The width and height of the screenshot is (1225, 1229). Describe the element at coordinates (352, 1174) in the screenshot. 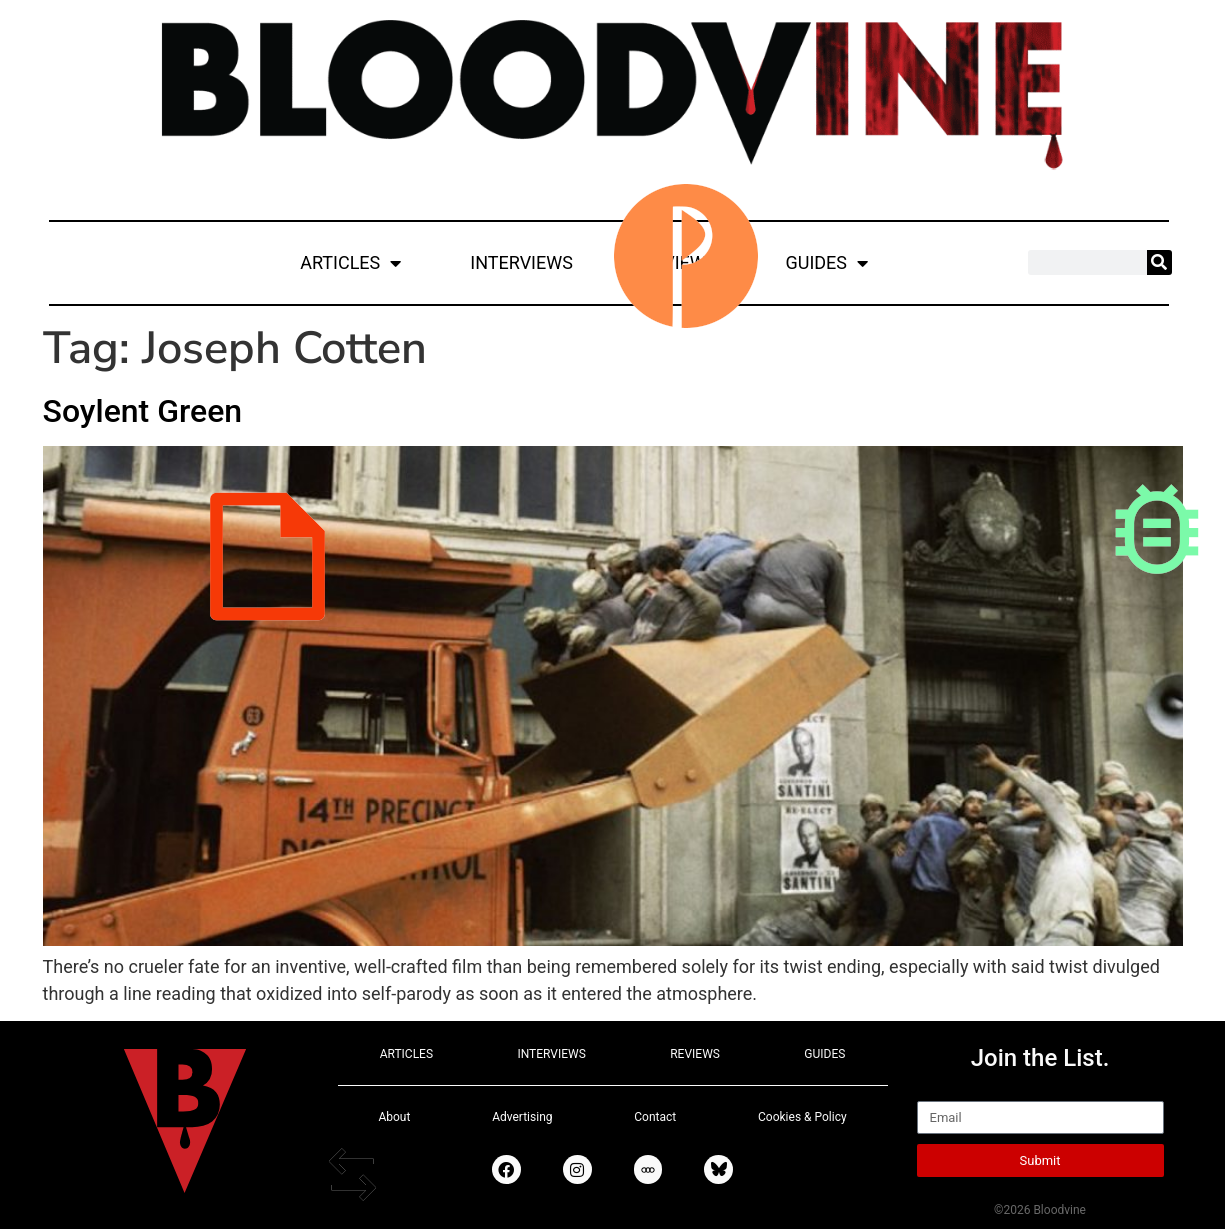

I see `swap or exchange items` at that location.